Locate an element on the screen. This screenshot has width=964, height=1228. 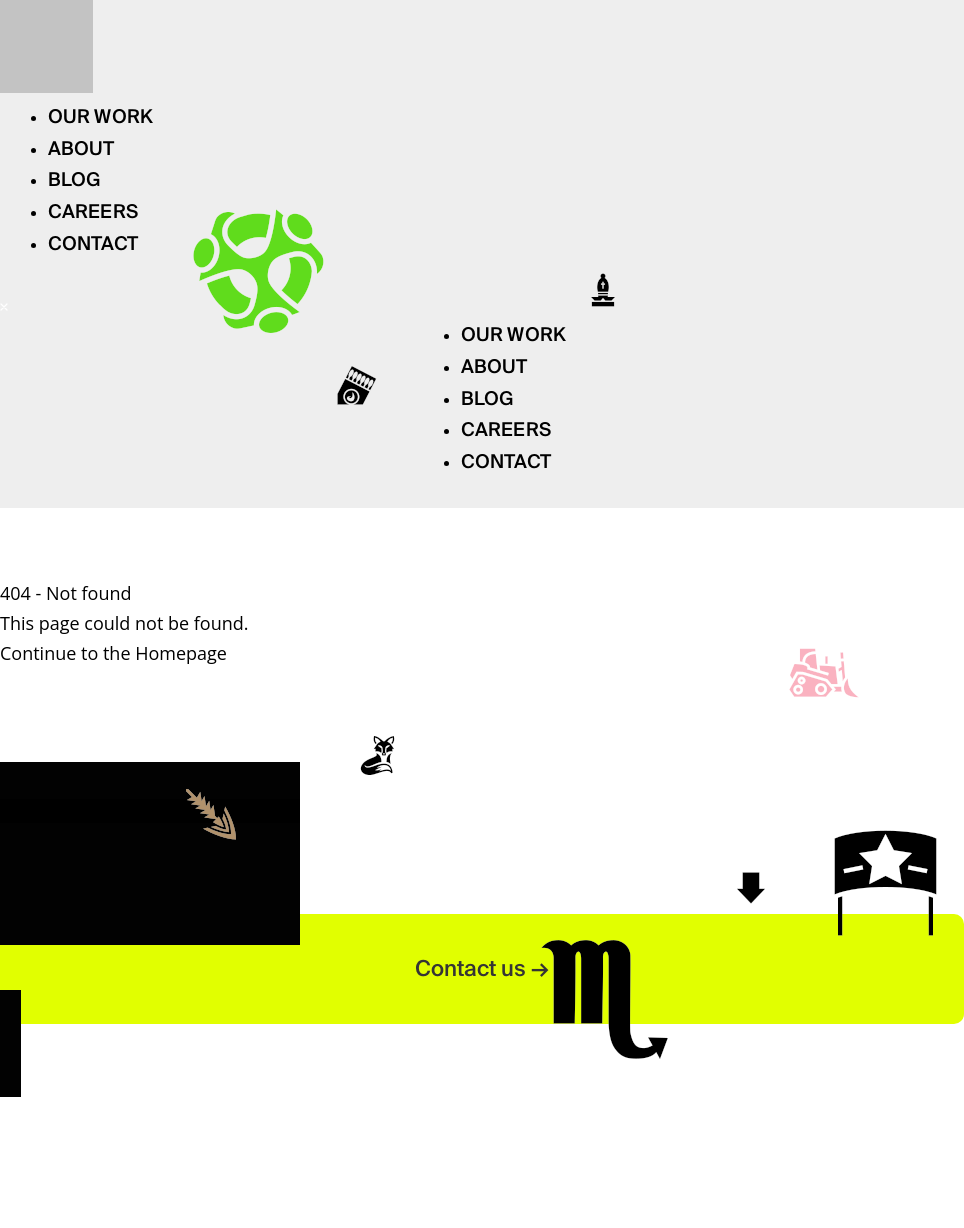
fire or flame-related tools in a survival game is located at coordinates (357, 385).